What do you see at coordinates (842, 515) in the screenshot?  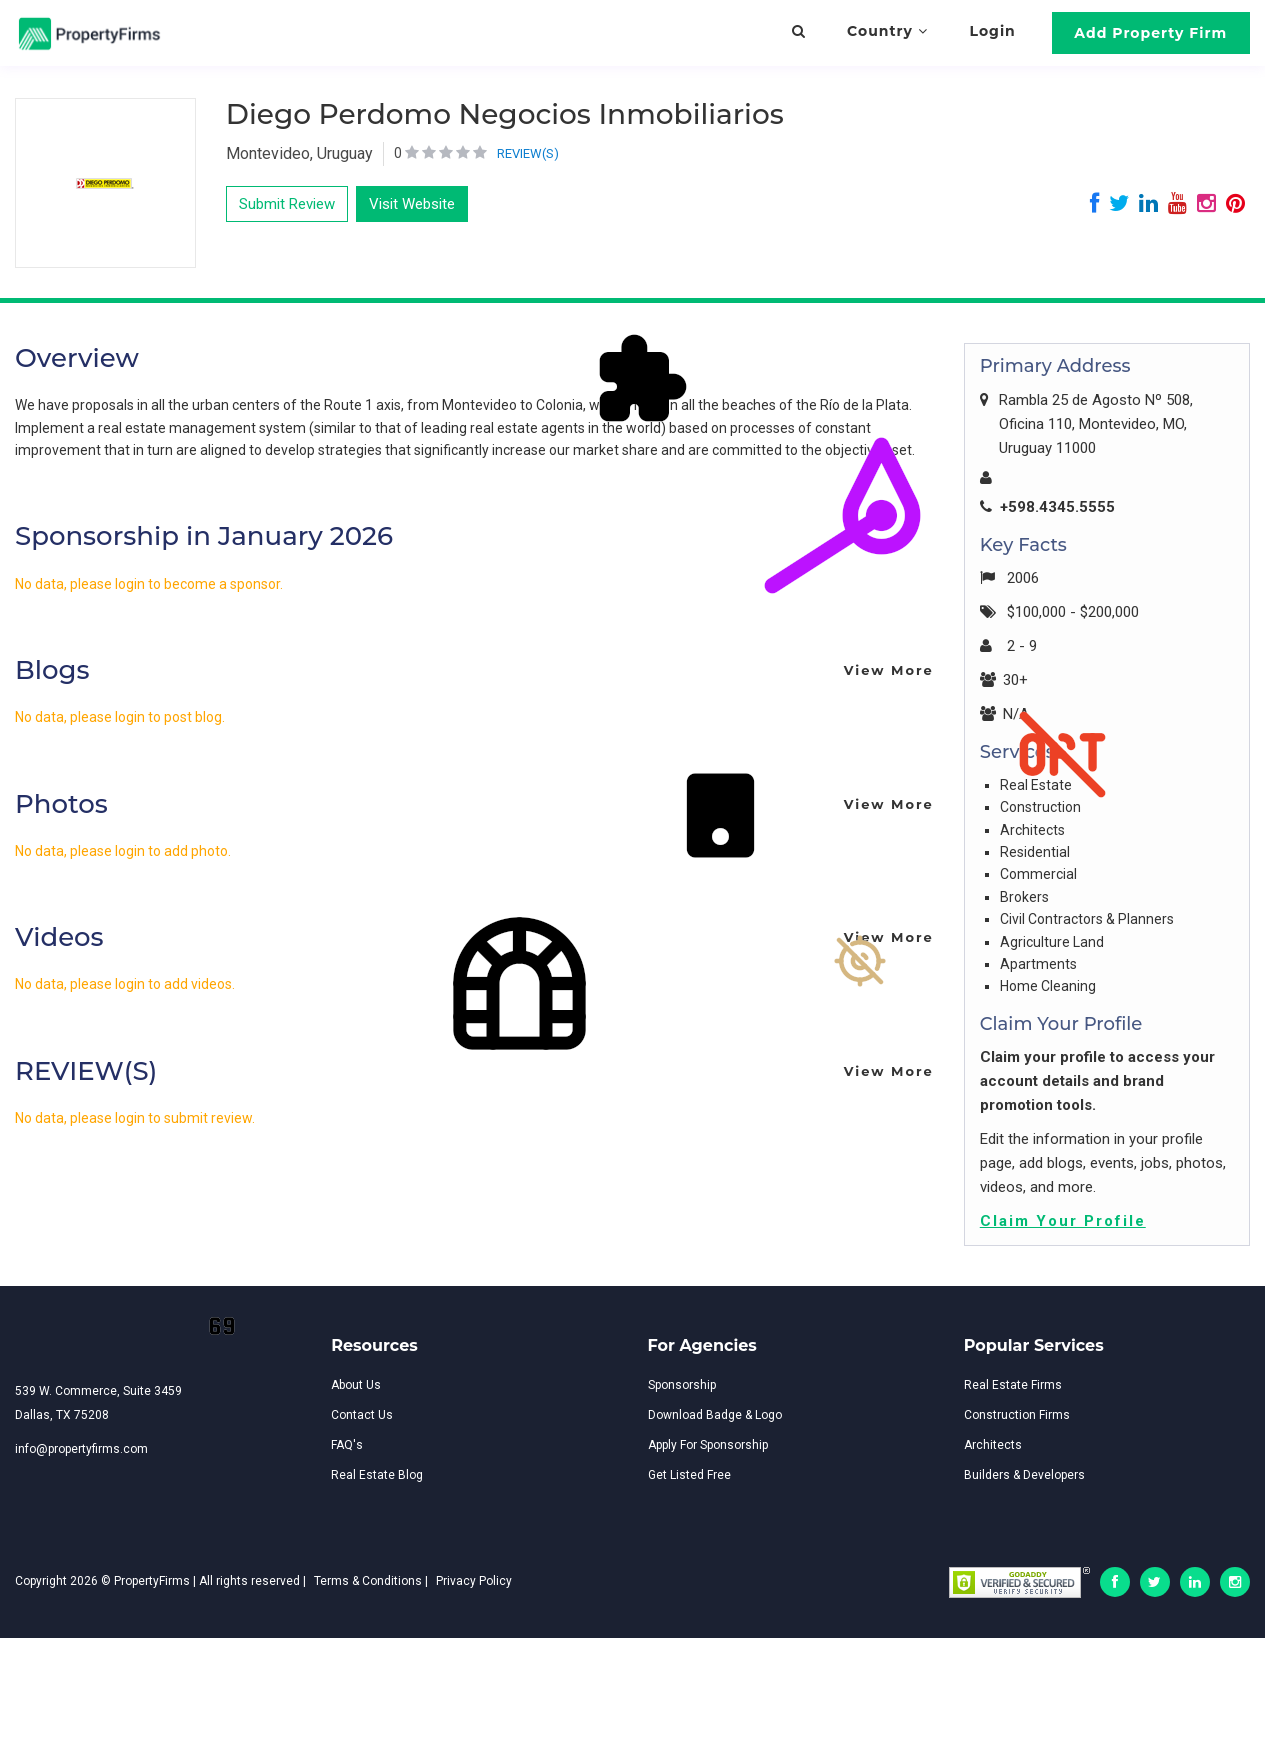 I see `ignite or start a fire feature` at bounding box center [842, 515].